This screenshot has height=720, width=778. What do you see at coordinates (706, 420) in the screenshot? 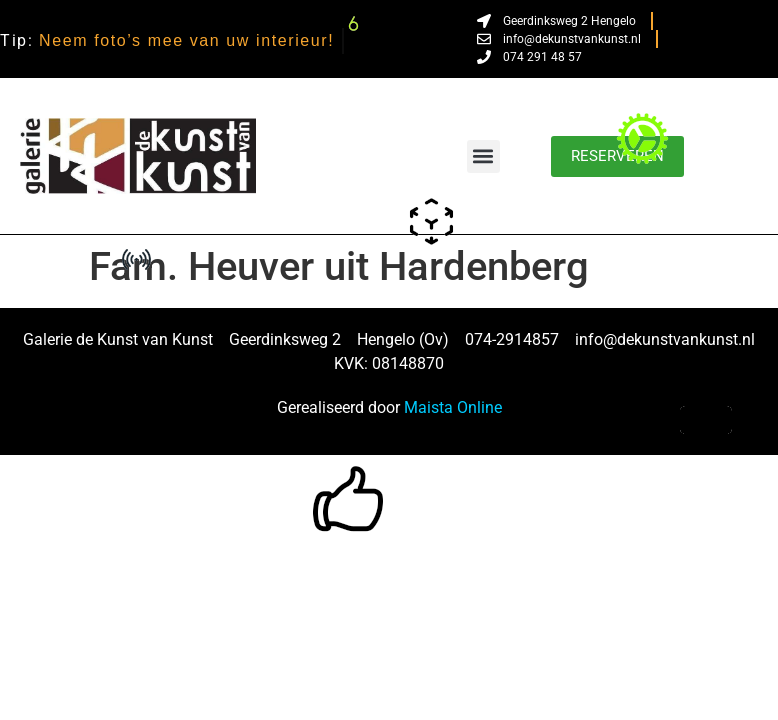
I see `access ruler or measurement tool` at bounding box center [706, 420].